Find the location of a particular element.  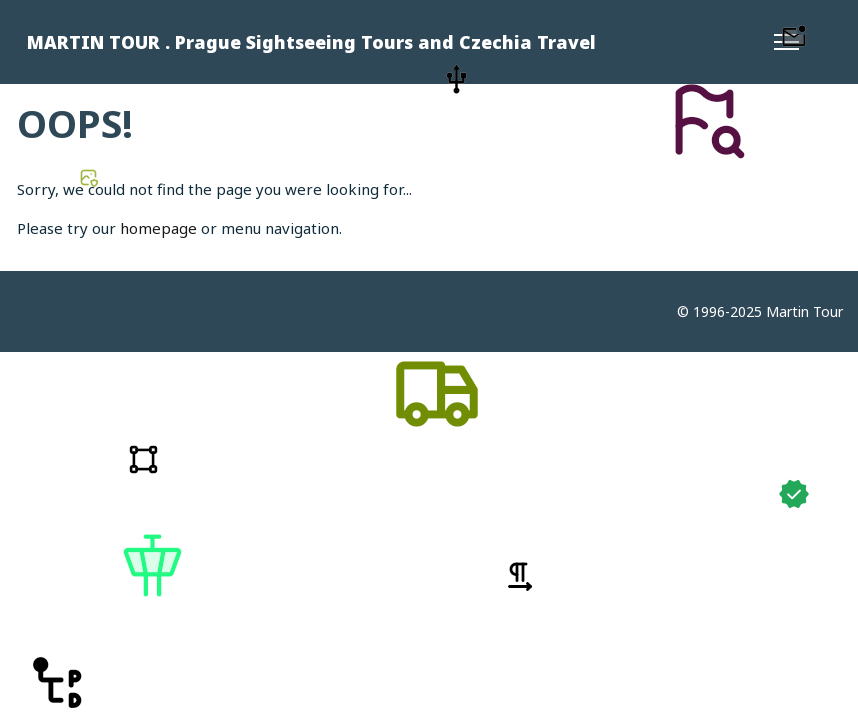

select automatic transmission mode is located at coordinates (58, 682).